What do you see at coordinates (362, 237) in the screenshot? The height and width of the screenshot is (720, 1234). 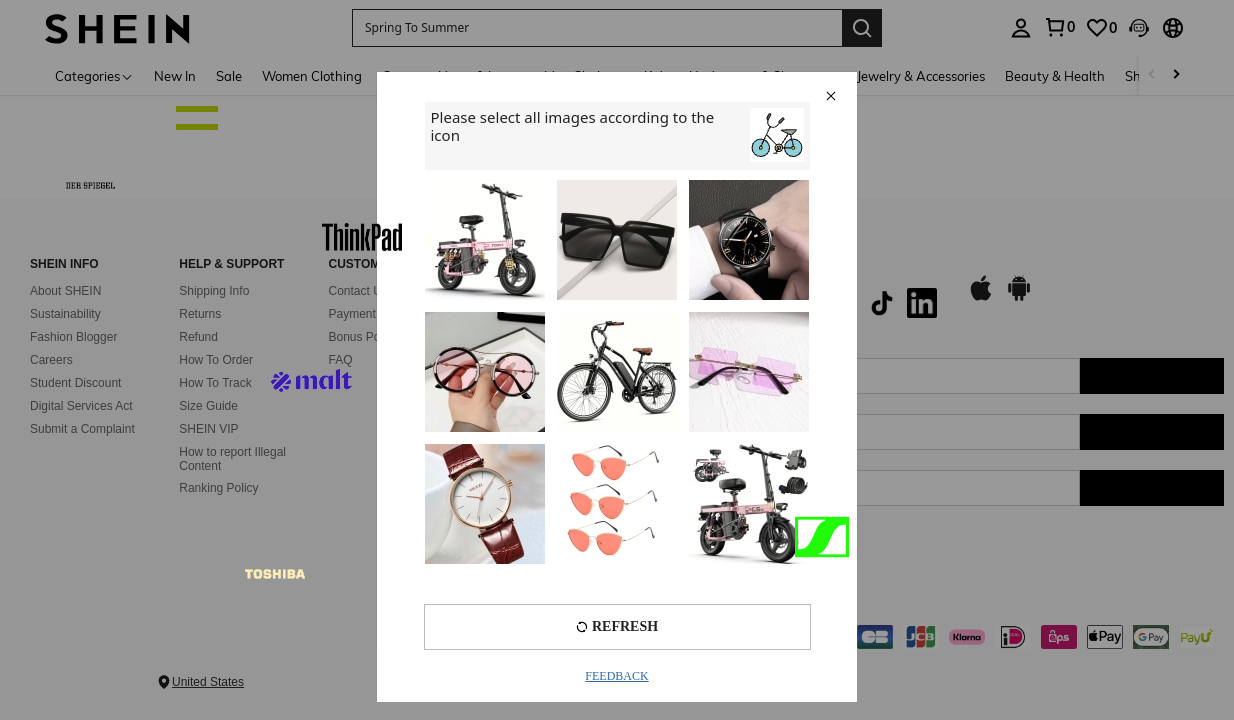 I see `ThinkPad brand logo` at bounding box center [362, 237].